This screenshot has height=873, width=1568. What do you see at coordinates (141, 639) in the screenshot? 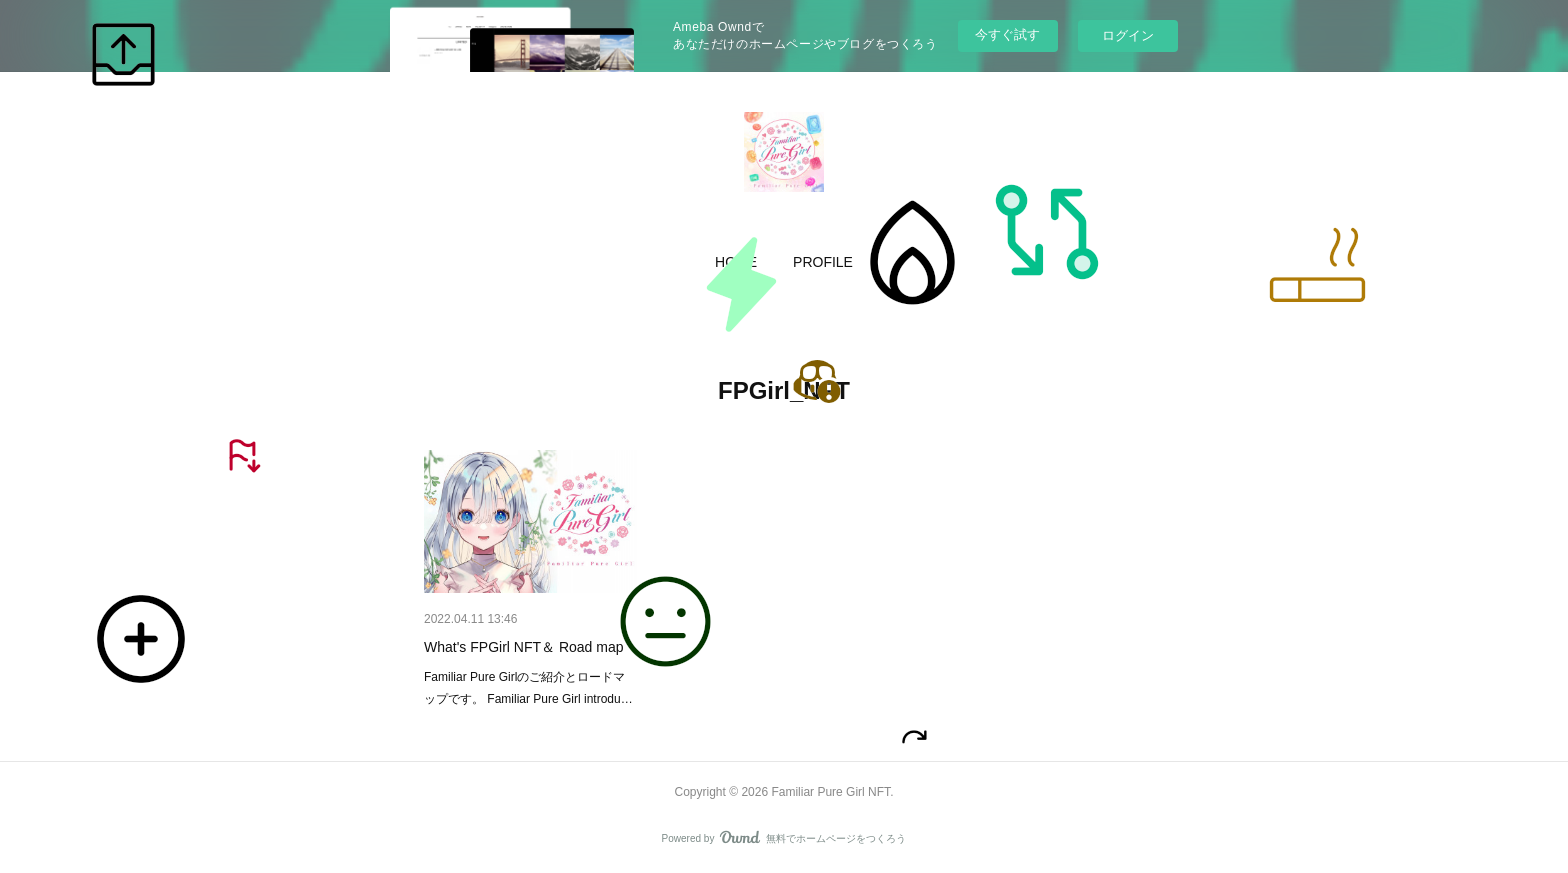
I see `add a new item` at bounding box center [141, 639].